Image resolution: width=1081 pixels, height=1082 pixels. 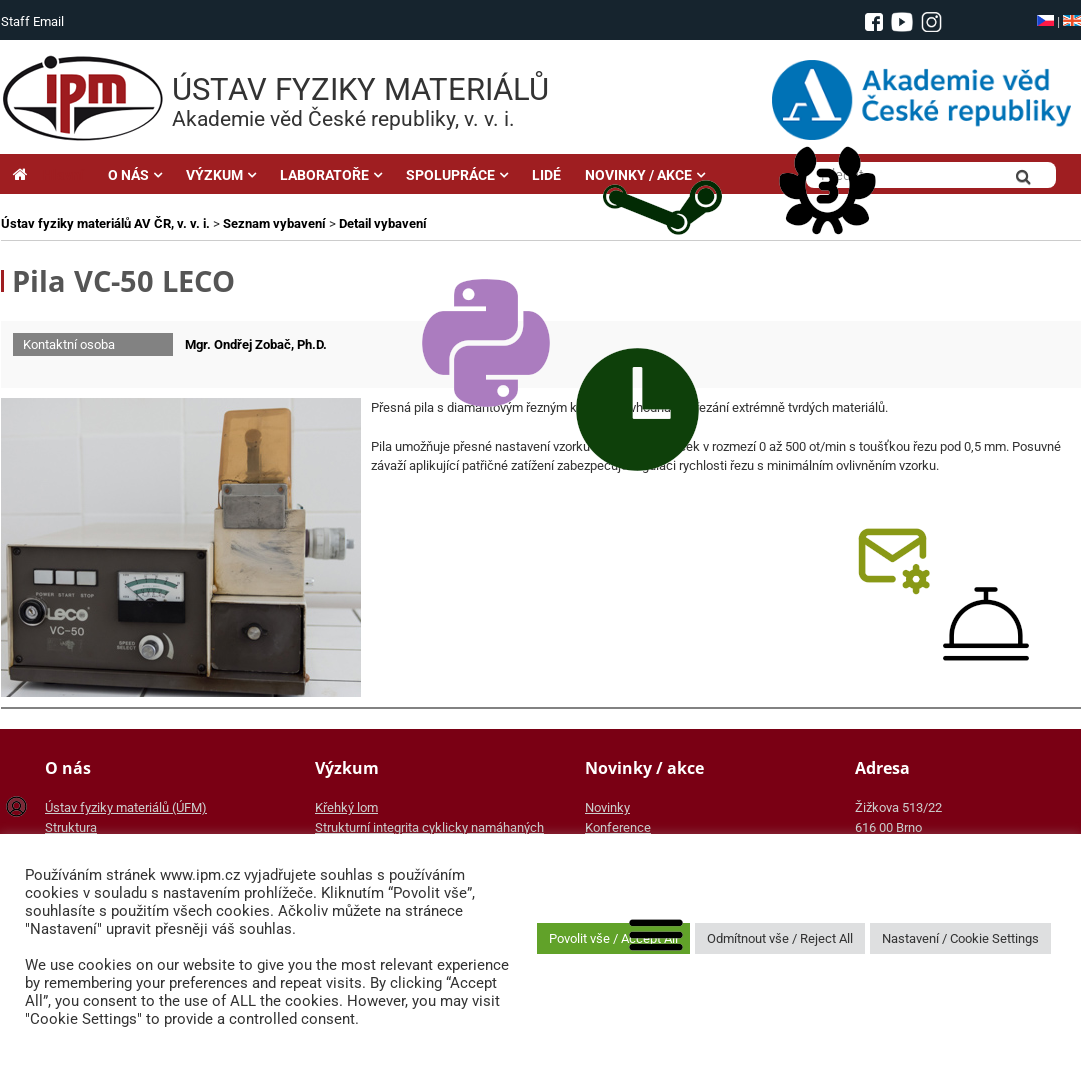 I want to click on indicates third place ranking or bronze medal status, so click(x=827, y=190).